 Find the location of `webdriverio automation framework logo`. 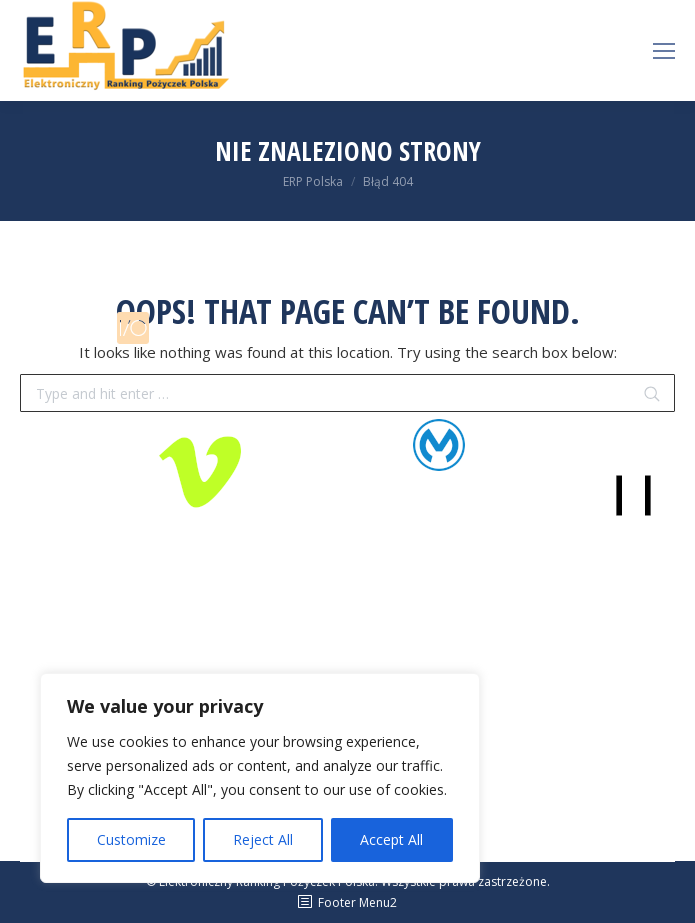

webdriverio automation framework logo is located at coordinates (133, 328).